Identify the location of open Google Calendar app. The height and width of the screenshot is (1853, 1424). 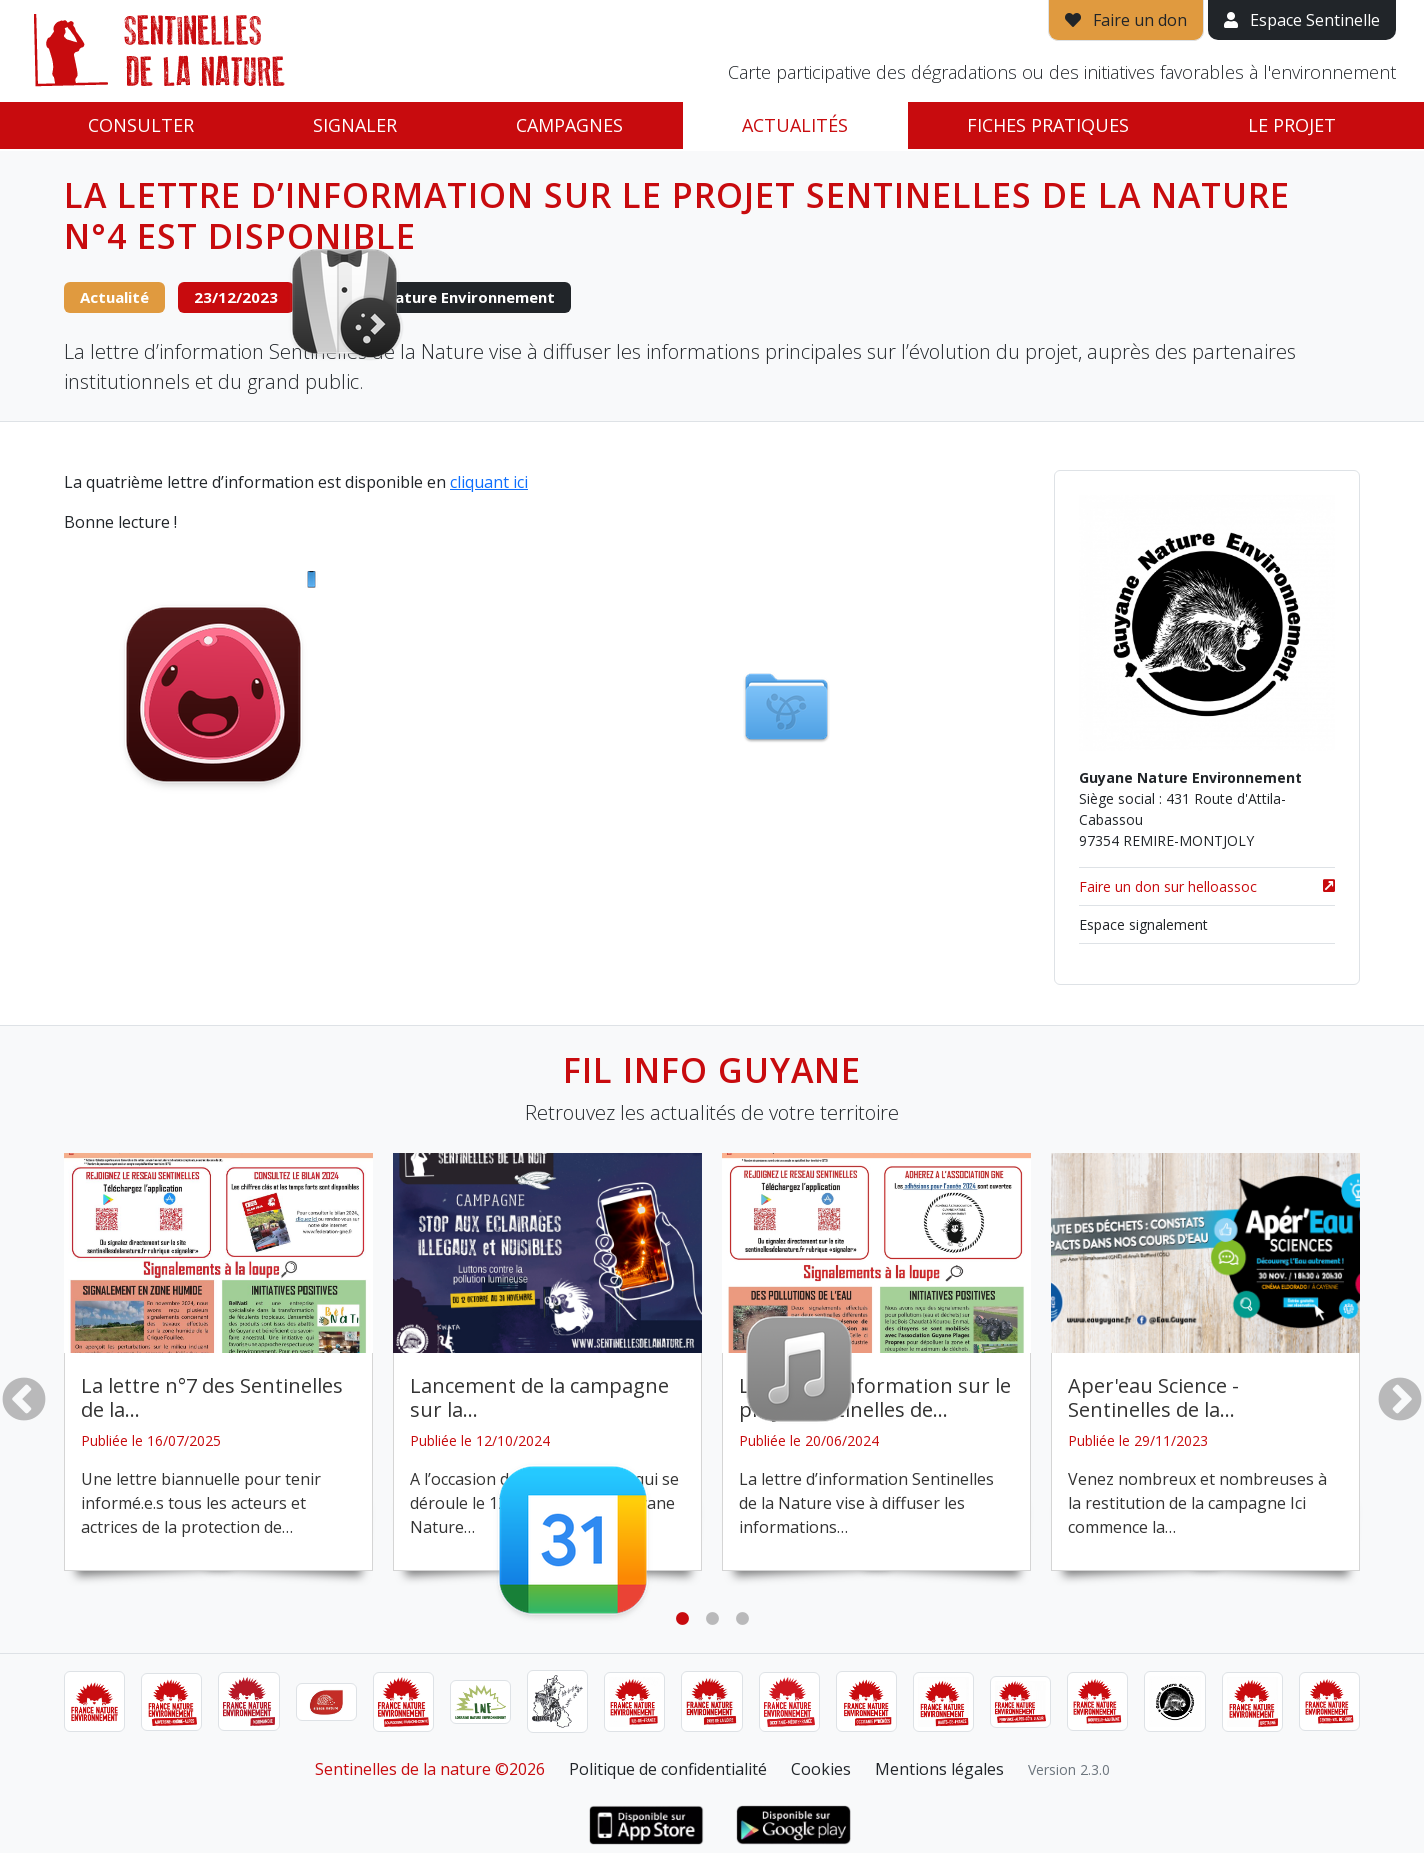
(573, 1540).